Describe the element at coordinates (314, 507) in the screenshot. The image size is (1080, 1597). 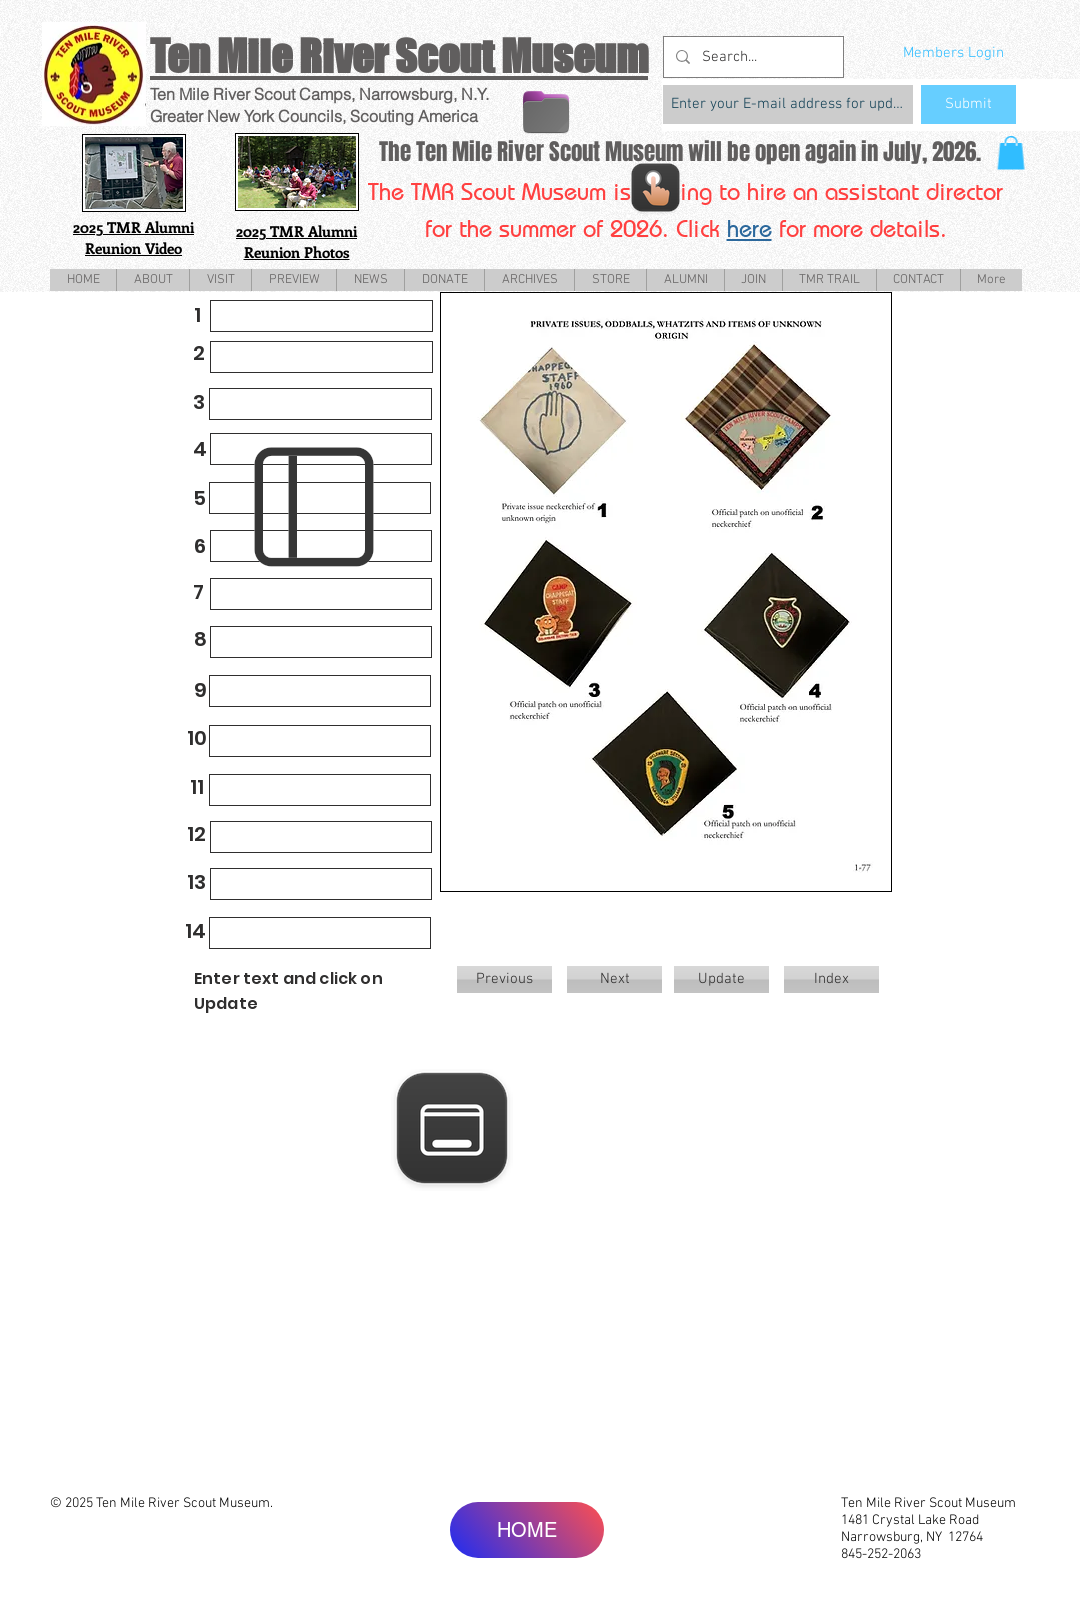
I see `toggle sidebar panel visibility` at that location.